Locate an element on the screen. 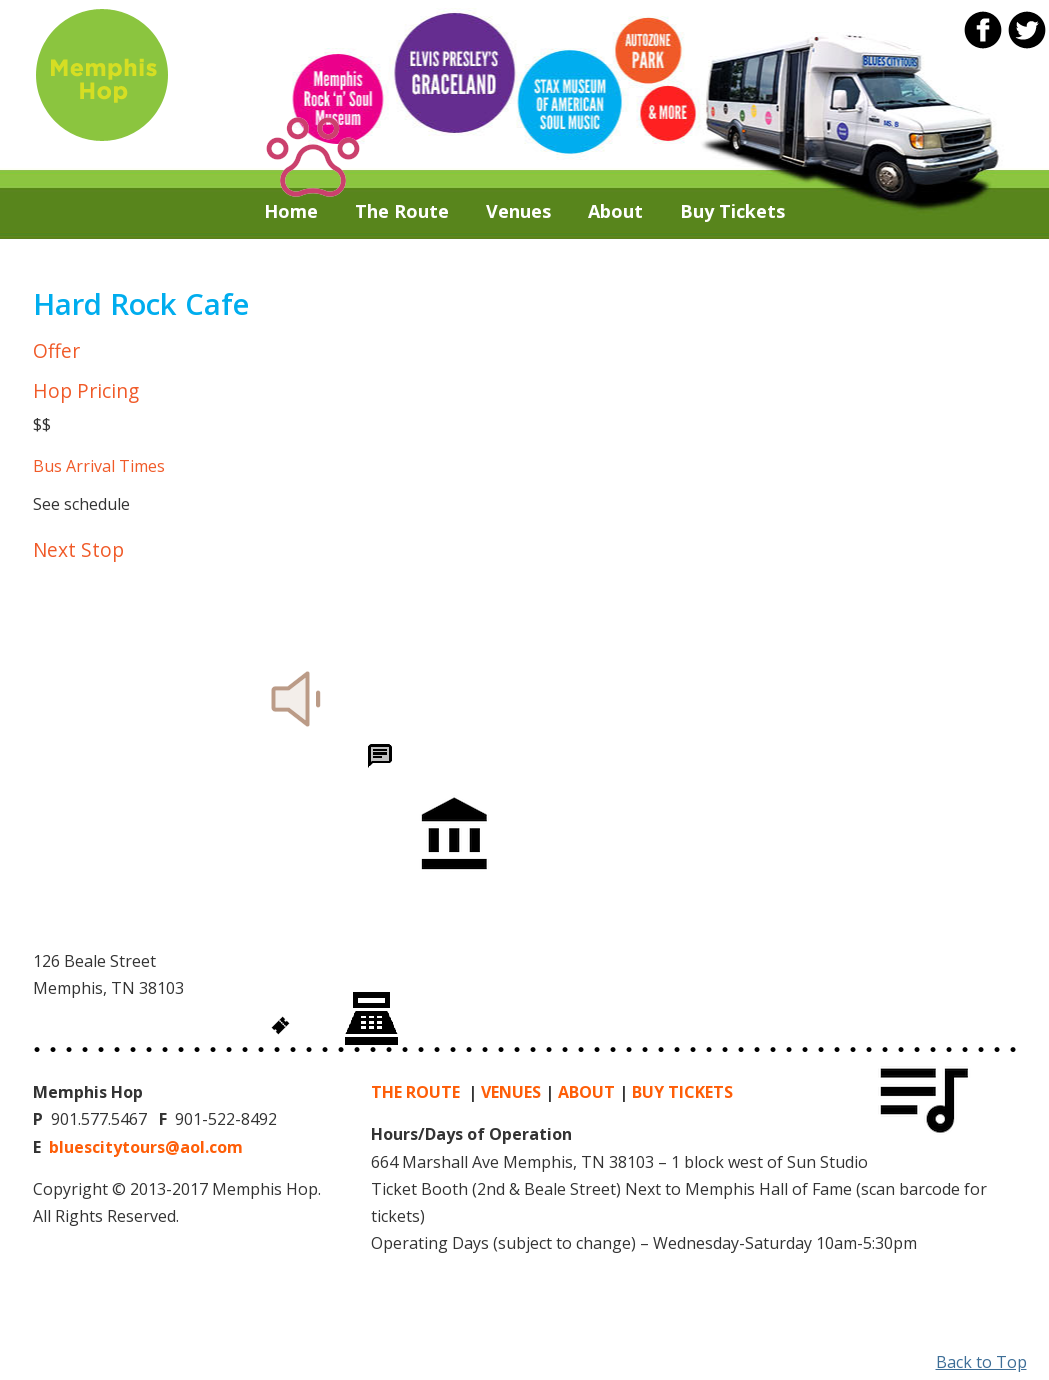 The image size is (1049, 1380). access point of sale terminal is located at coordinates (371, 1018).